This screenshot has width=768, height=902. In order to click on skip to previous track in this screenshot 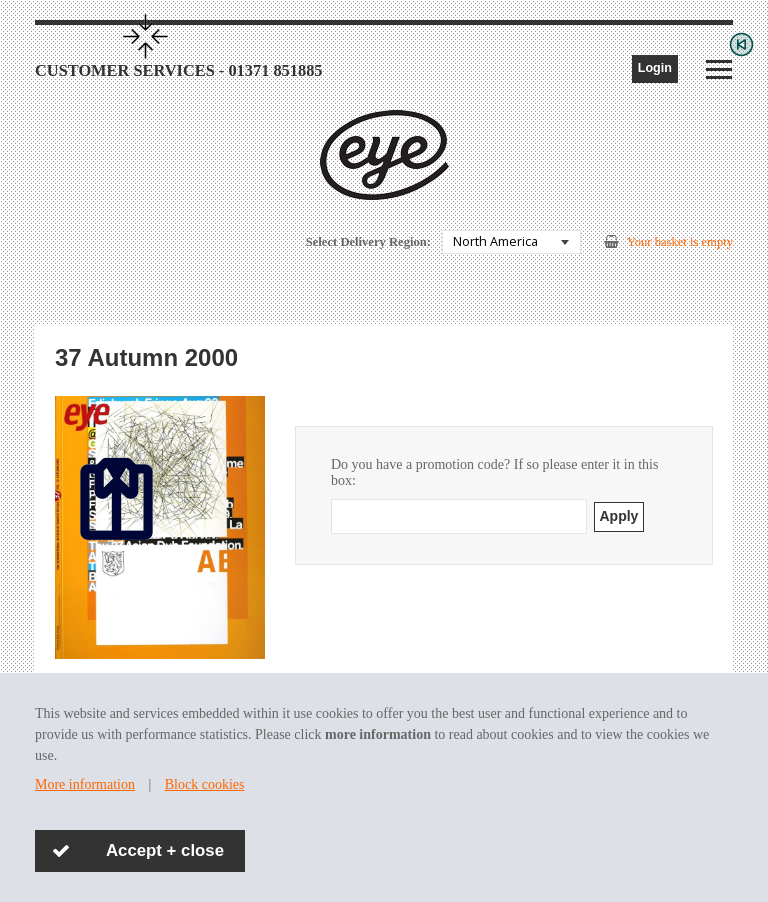, I will do `click(741, 44)`.